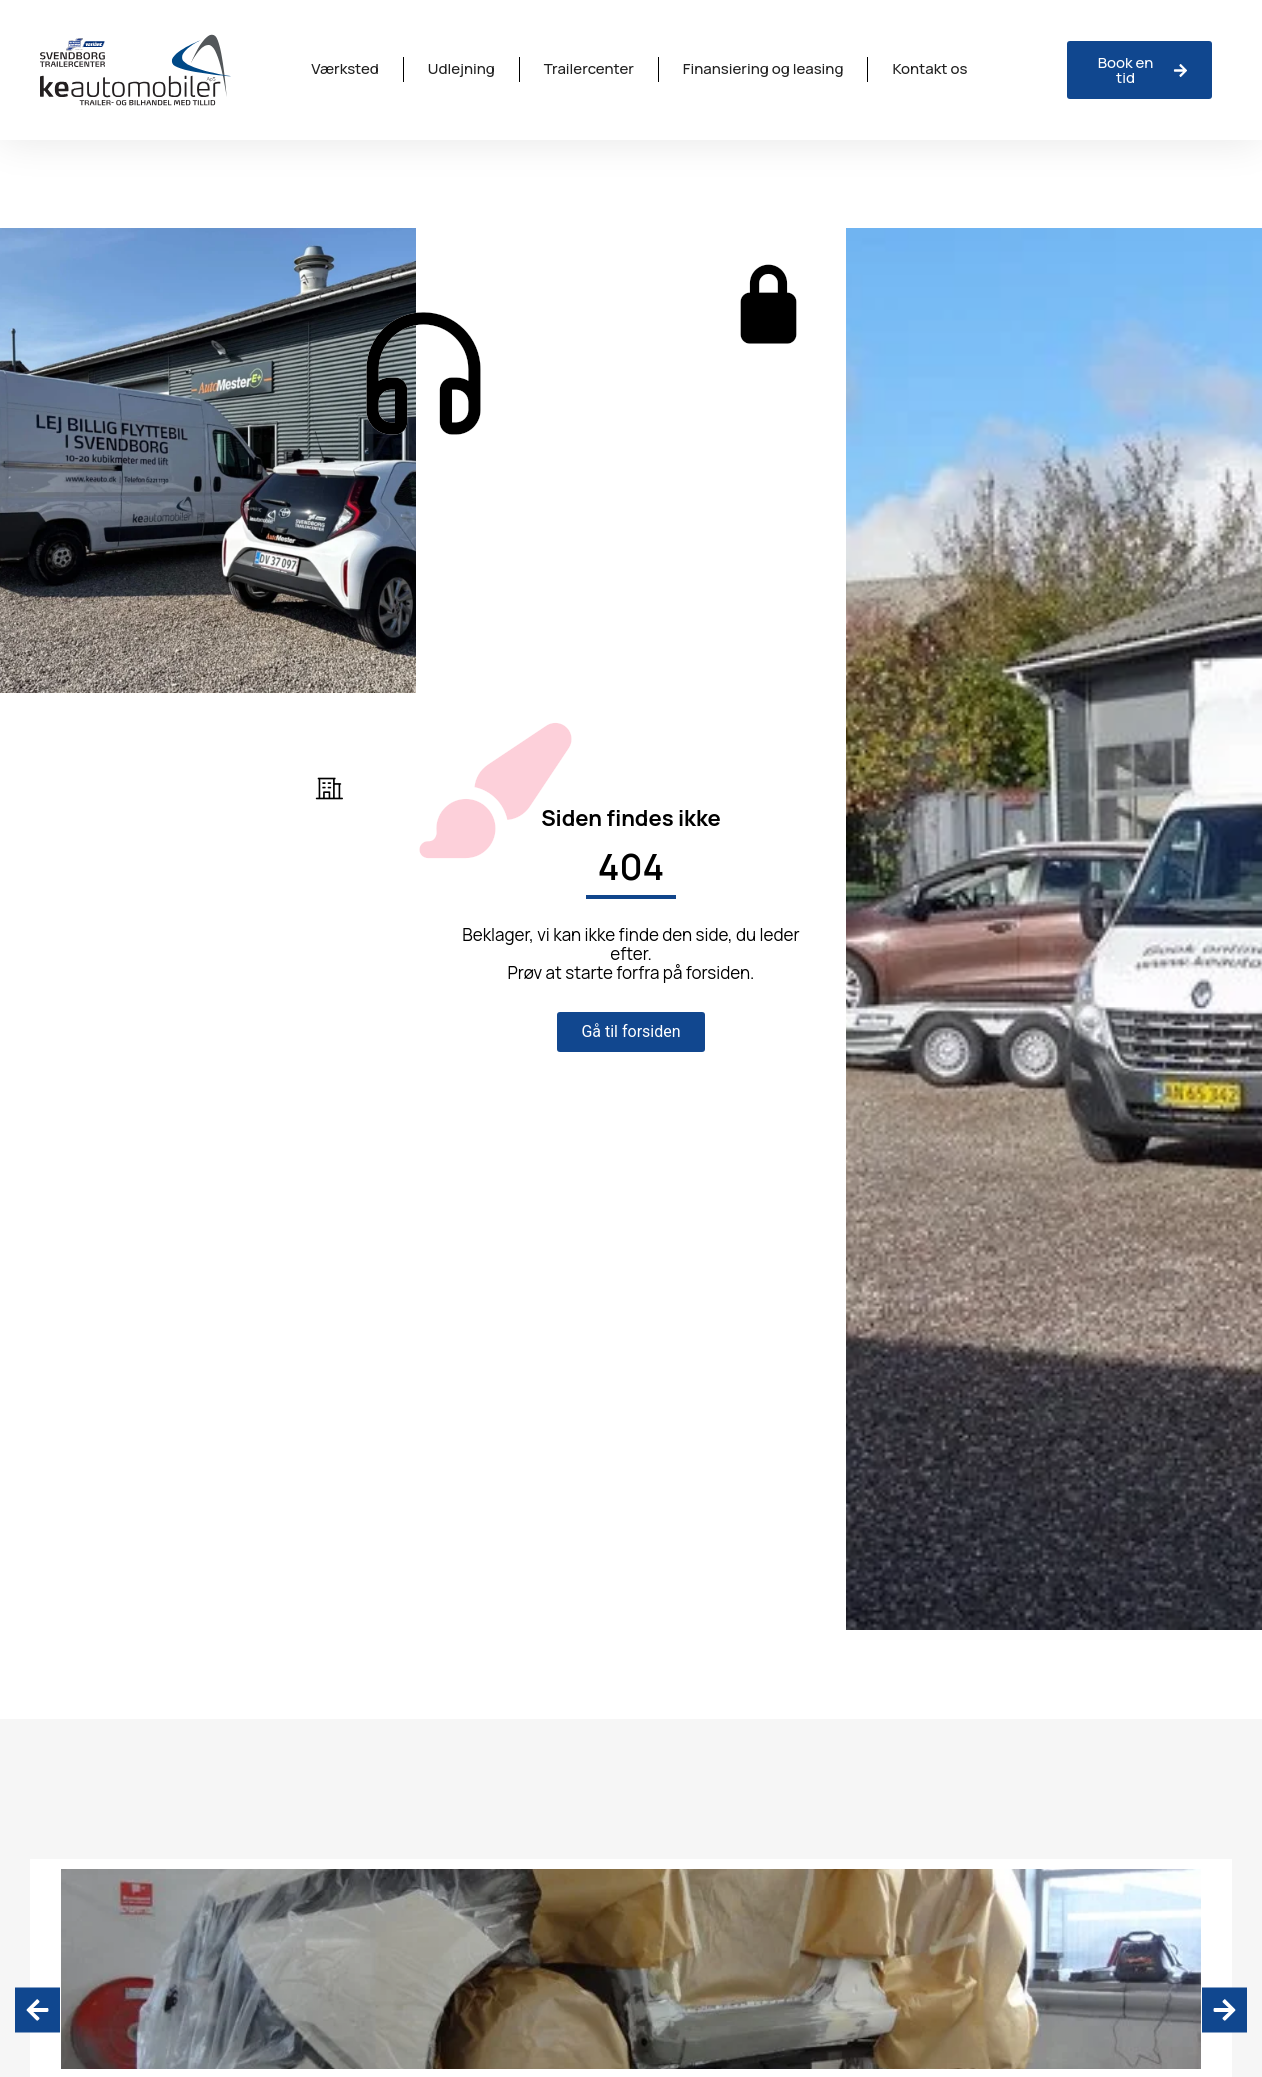  I want to click on indicates a locked or secure item, so click(768, 306).